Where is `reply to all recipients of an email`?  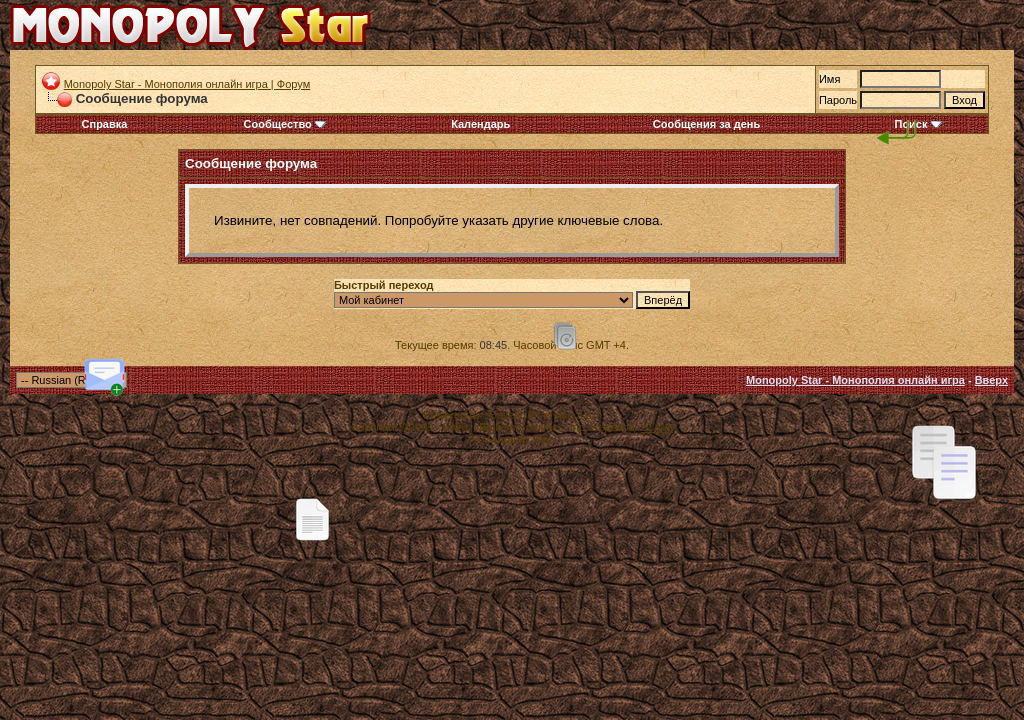 reply to all recipients of an email is located at coordinates (895, 129).